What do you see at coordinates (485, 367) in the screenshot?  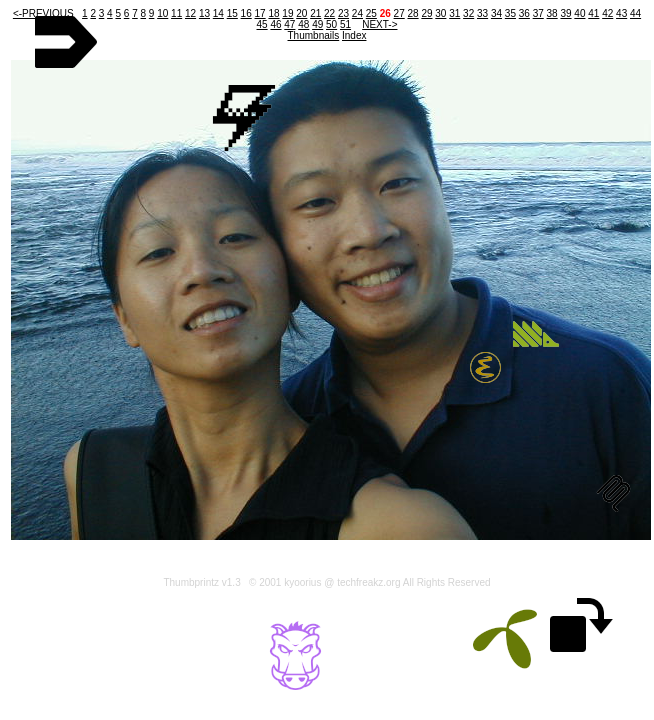 I see `open gnu emacs text editor` at bounding box center [485, 367].